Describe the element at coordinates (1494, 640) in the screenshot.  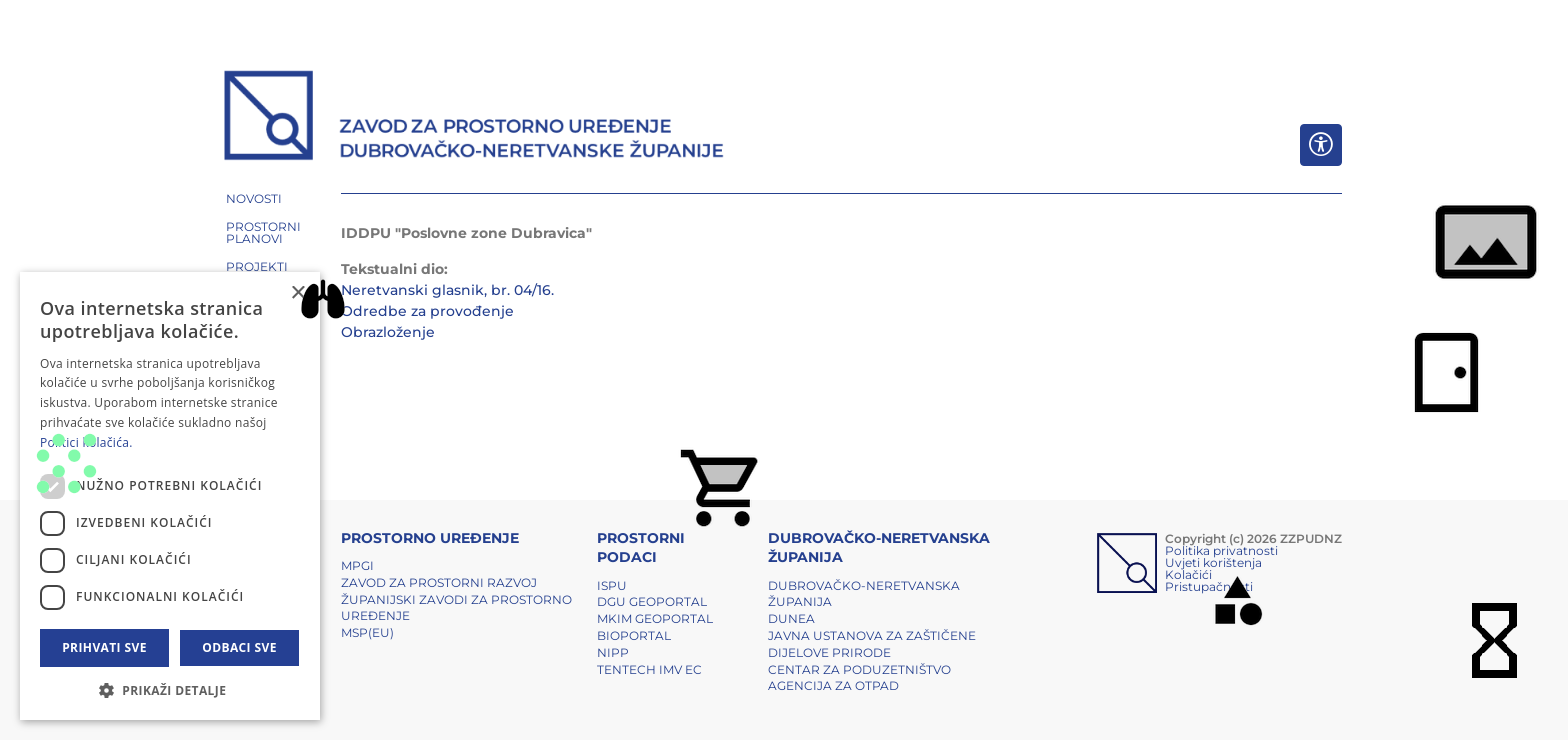
I see `indicates a process is loading or in progress` at that location.